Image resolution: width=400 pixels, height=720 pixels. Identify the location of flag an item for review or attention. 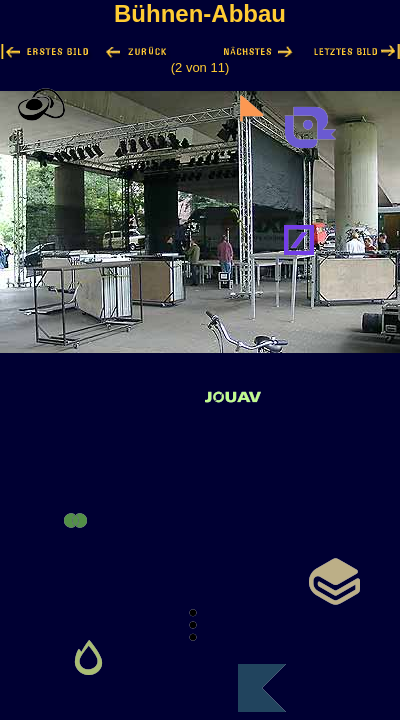
(250, 108).